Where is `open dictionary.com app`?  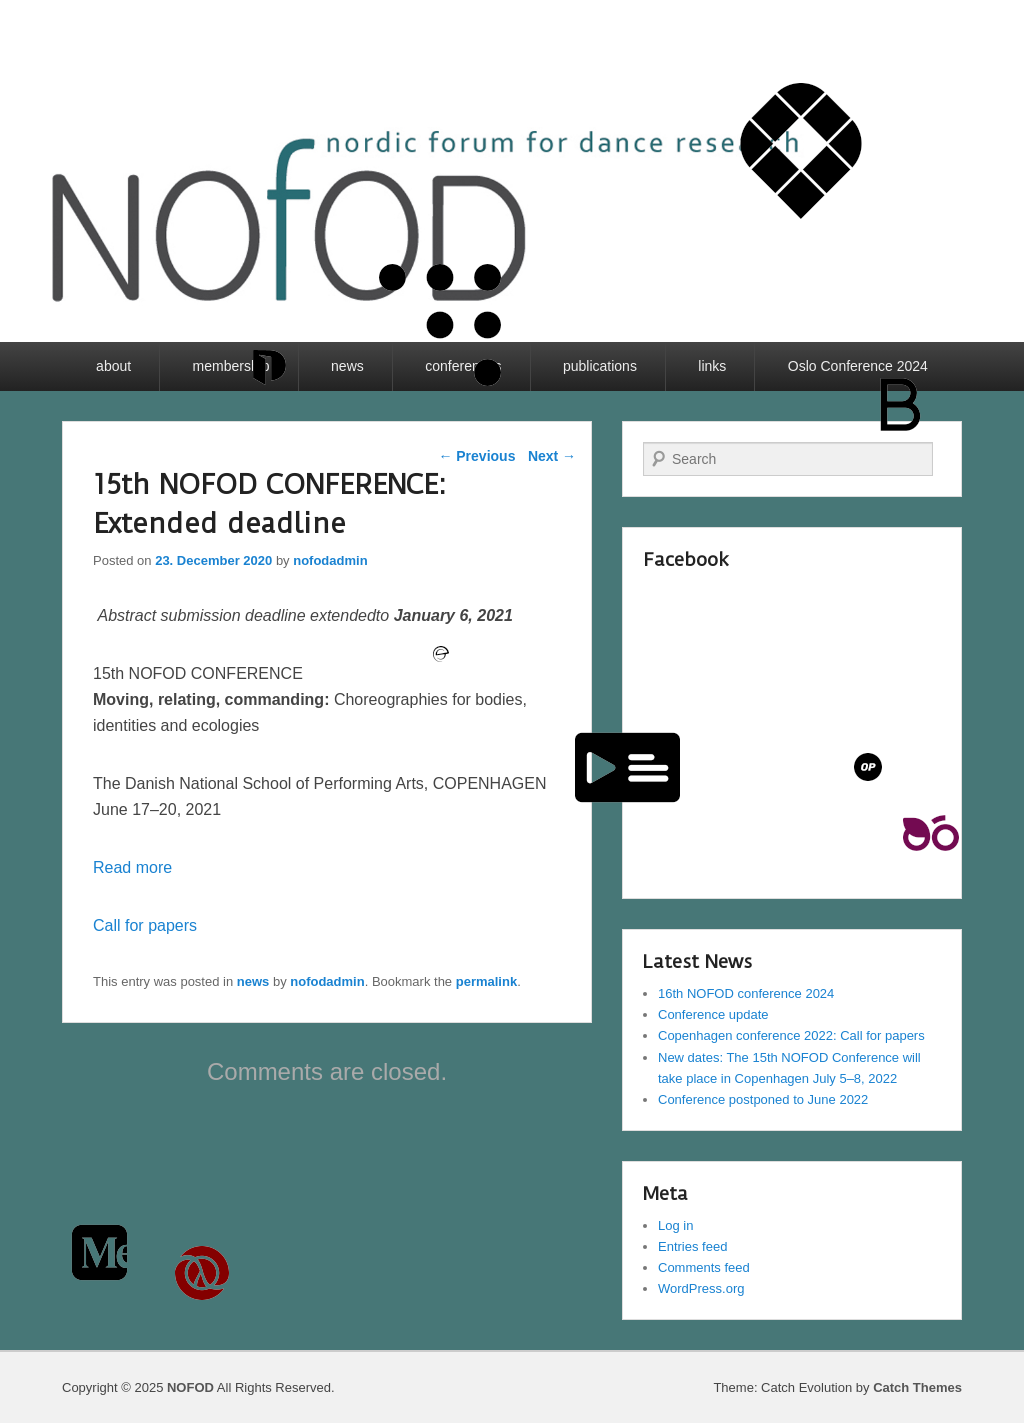
open dictionary.com app is located at coordinates (269, 367).